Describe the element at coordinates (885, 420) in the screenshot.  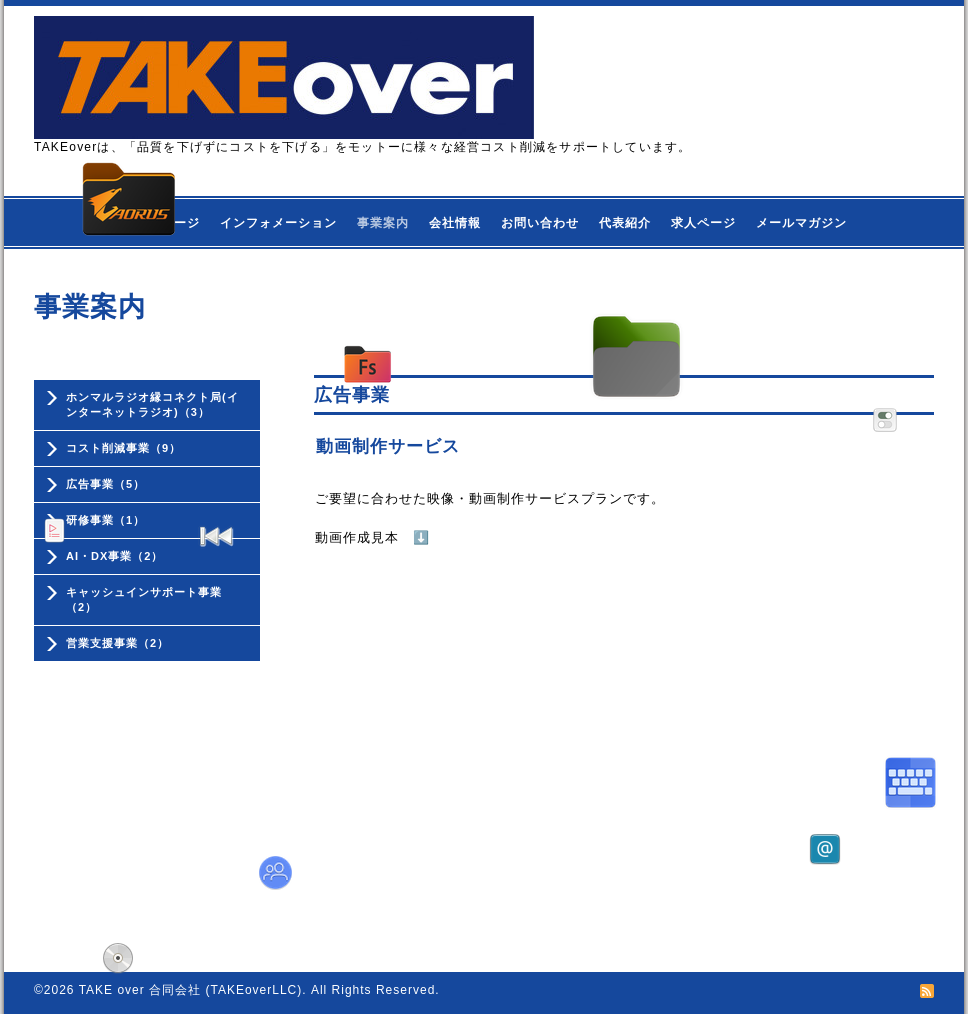
I see `open gnome tweaks to customize system settings` at that location.